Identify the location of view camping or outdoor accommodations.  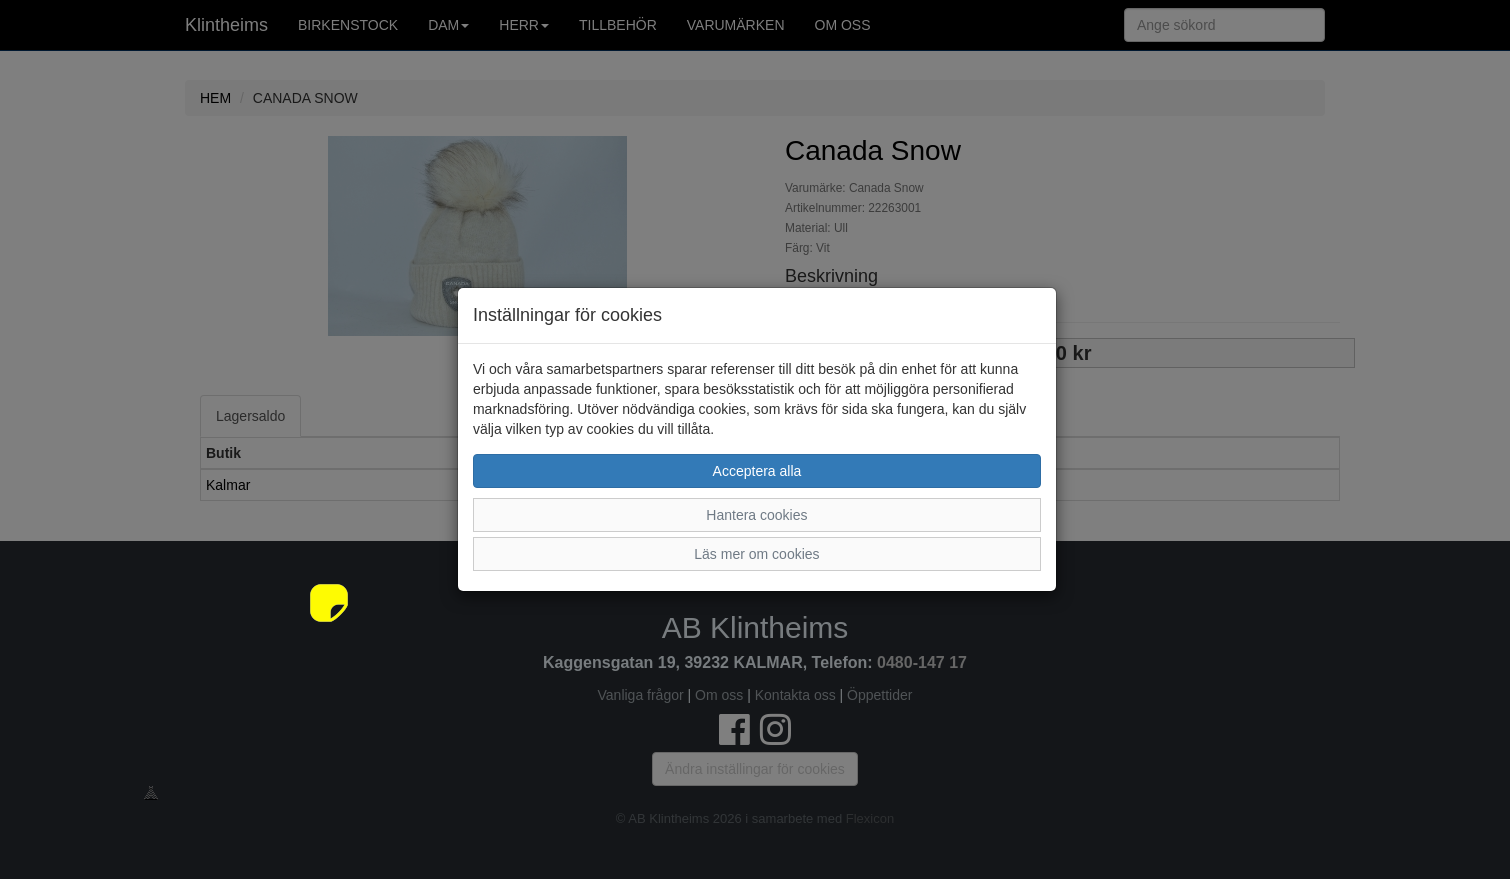
(151, 794).